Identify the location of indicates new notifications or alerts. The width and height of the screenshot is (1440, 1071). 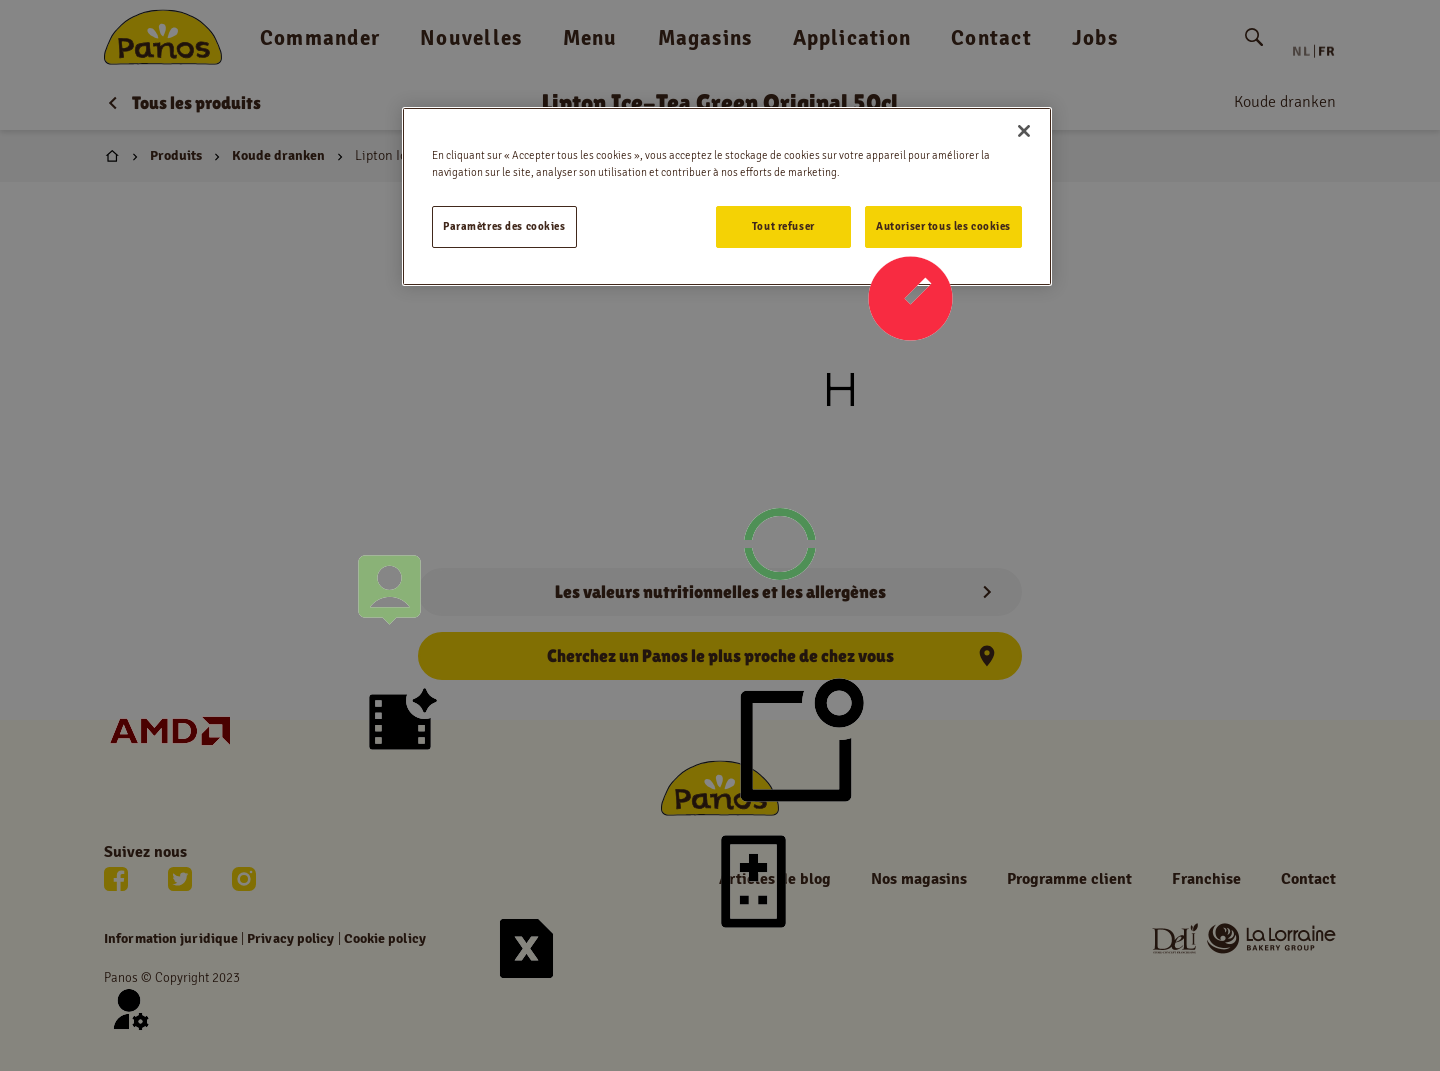
(796, 740).